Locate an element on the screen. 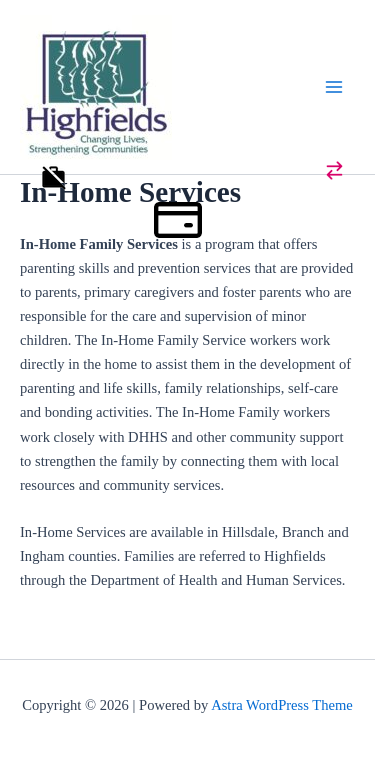  manage payment methods is located at coordinates (178, 220).